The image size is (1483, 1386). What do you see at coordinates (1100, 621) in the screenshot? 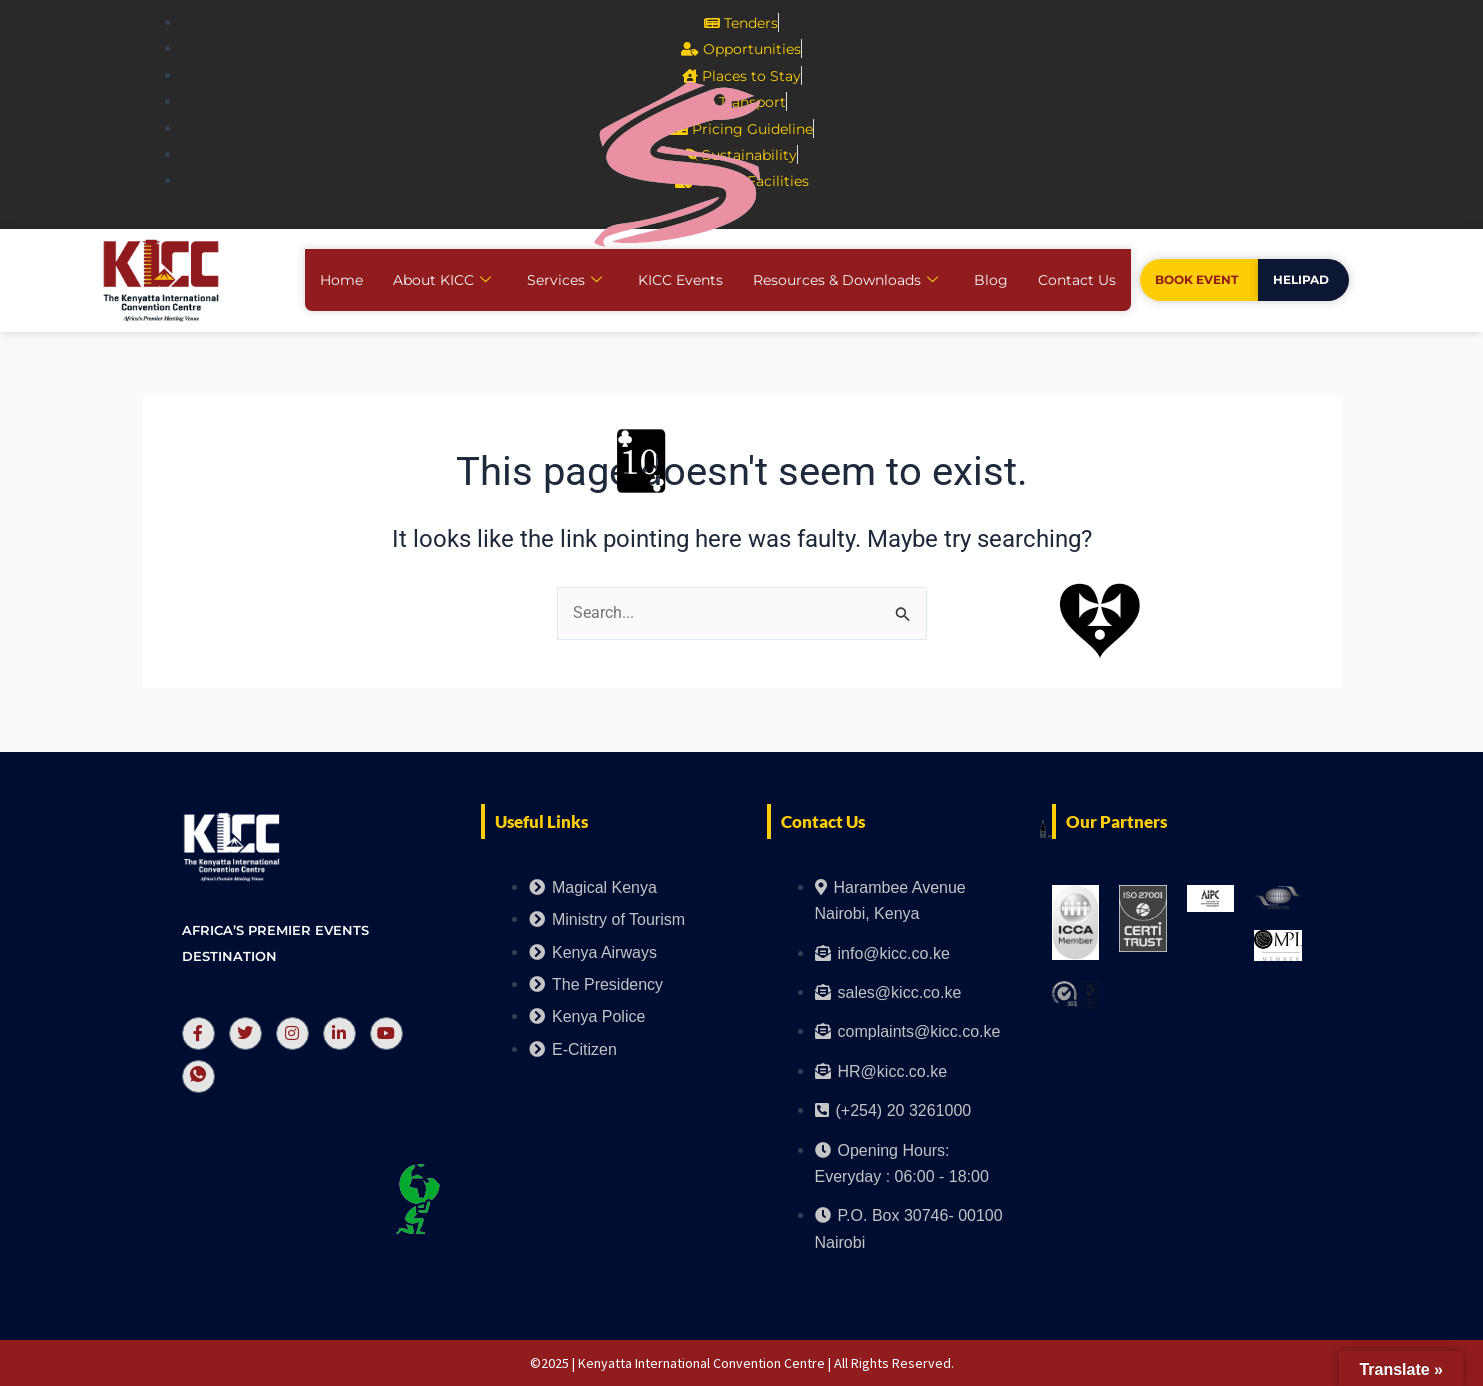
I see `indicates royal or noble romance storyline` at bounding box center [1100, 621].